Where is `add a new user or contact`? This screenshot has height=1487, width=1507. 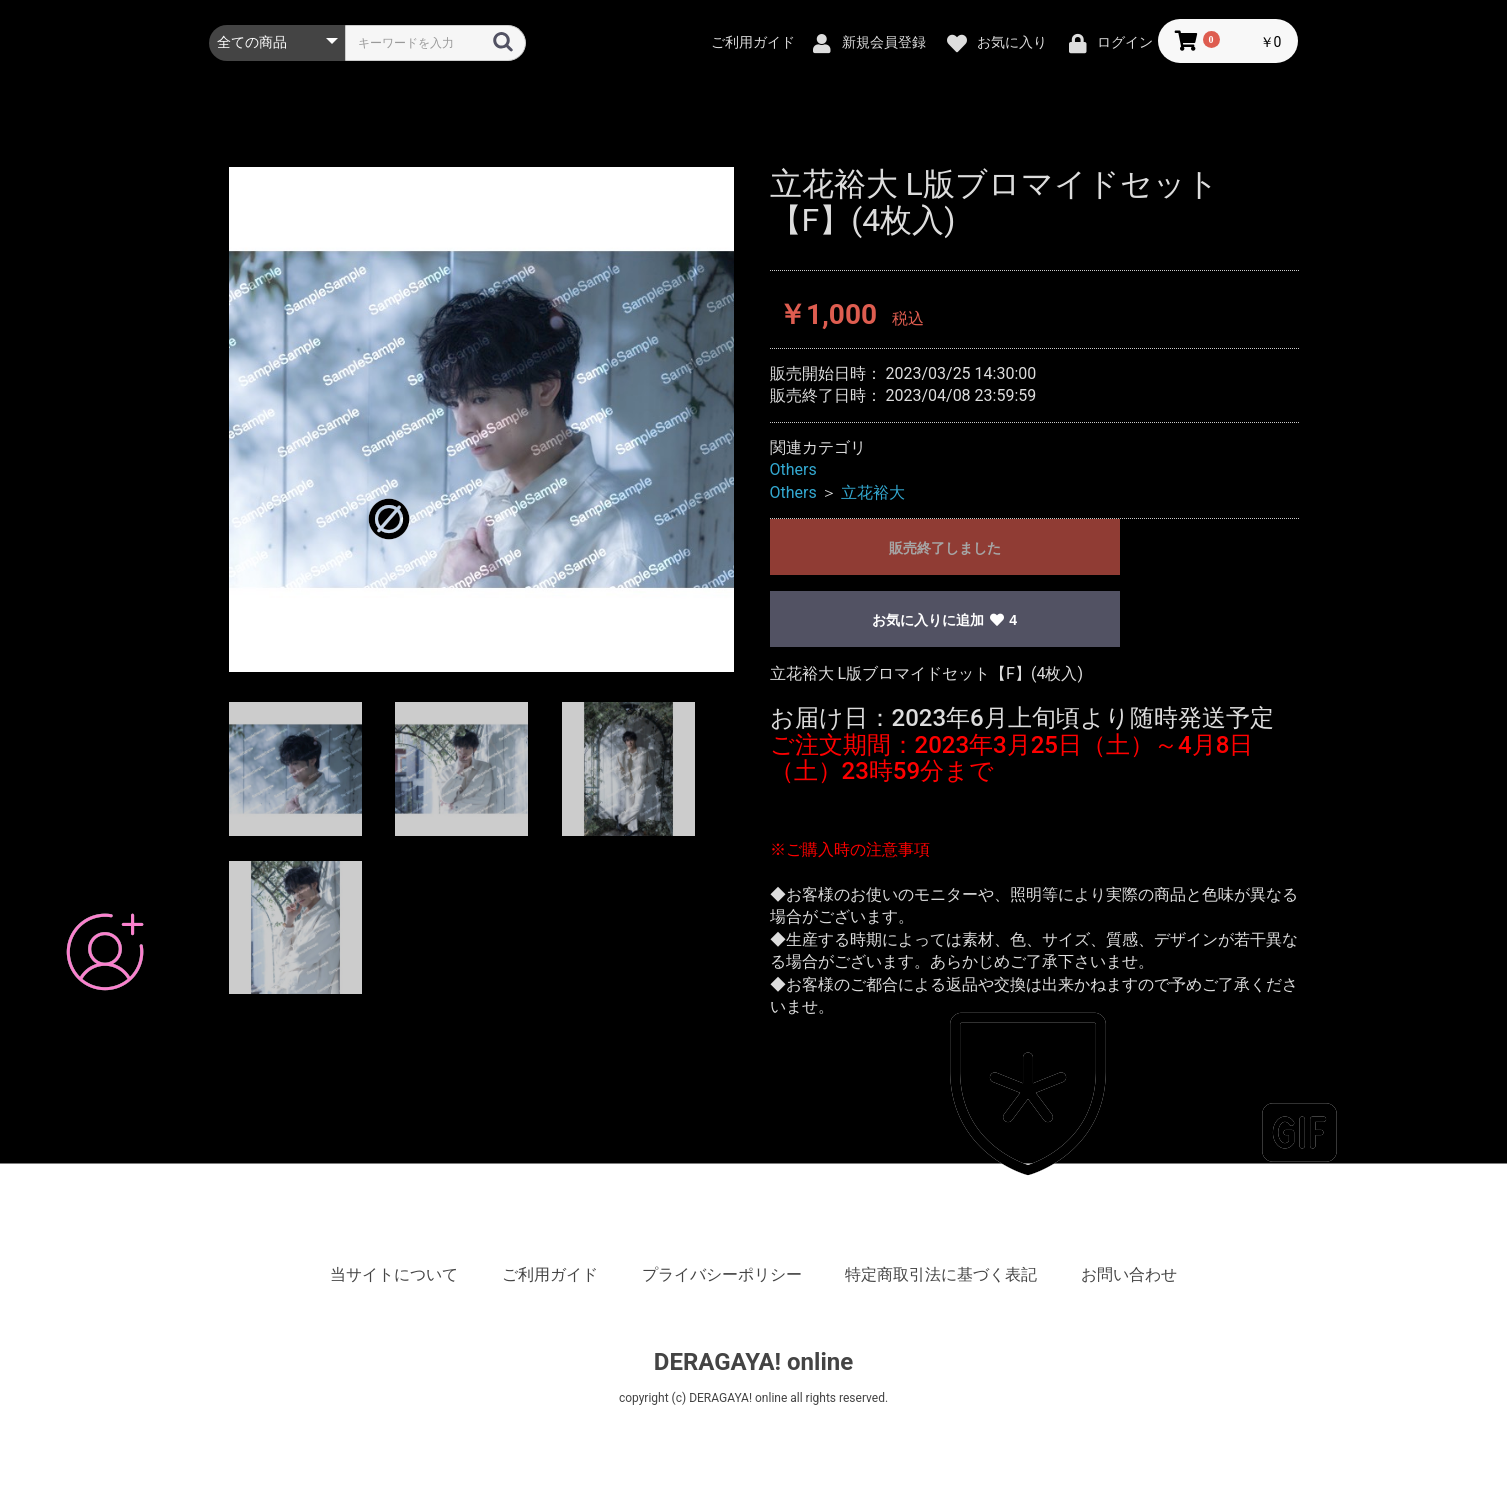 add a new user or contact is located at coordinates (105, 952).